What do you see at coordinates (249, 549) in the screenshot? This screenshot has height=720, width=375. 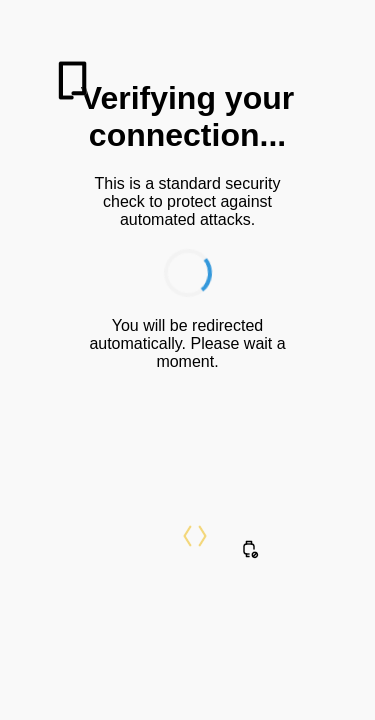 I see `cancel smartwatch pairing` at bounding box center [249, 549].